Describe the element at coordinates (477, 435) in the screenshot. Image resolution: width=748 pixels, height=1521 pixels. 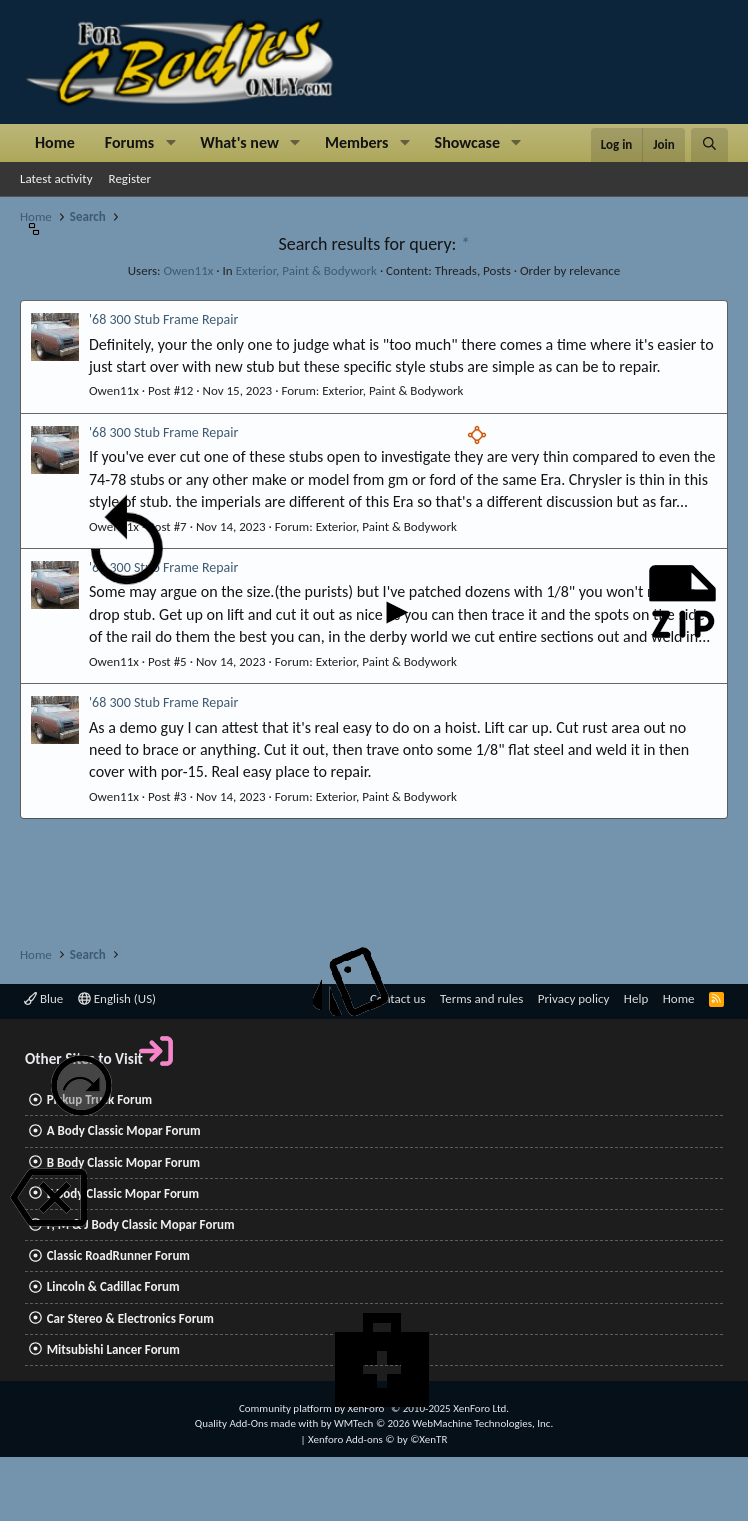
I see `view ring network topology` at that location.